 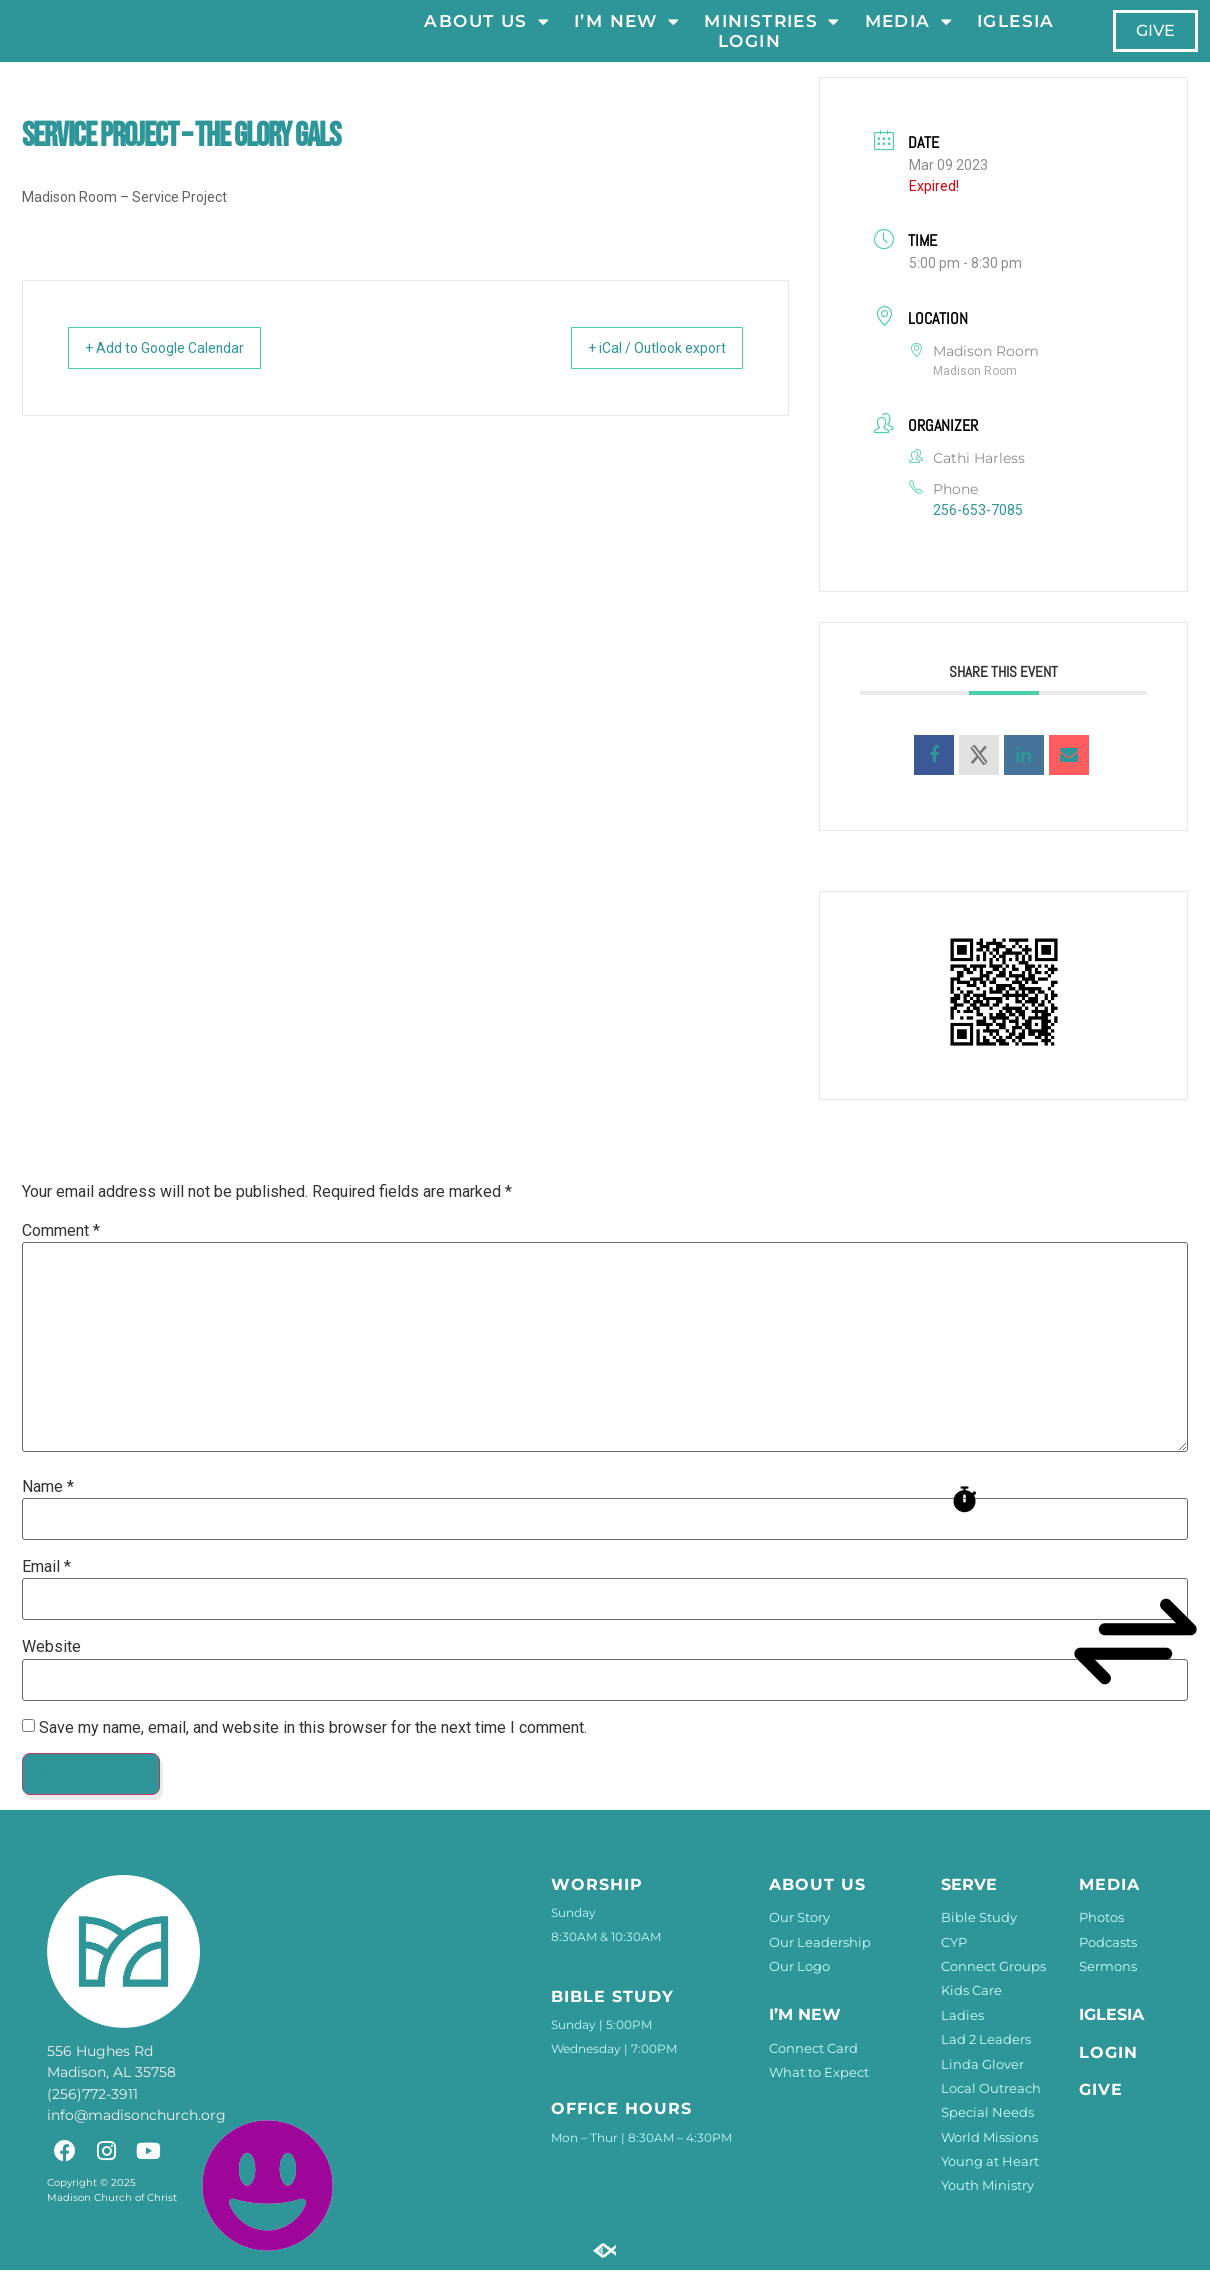 What do you see at coordinates (1135, 1641) in the screenshot?
I see `switch or swap between two items` at bounding box center [1135, 1641].